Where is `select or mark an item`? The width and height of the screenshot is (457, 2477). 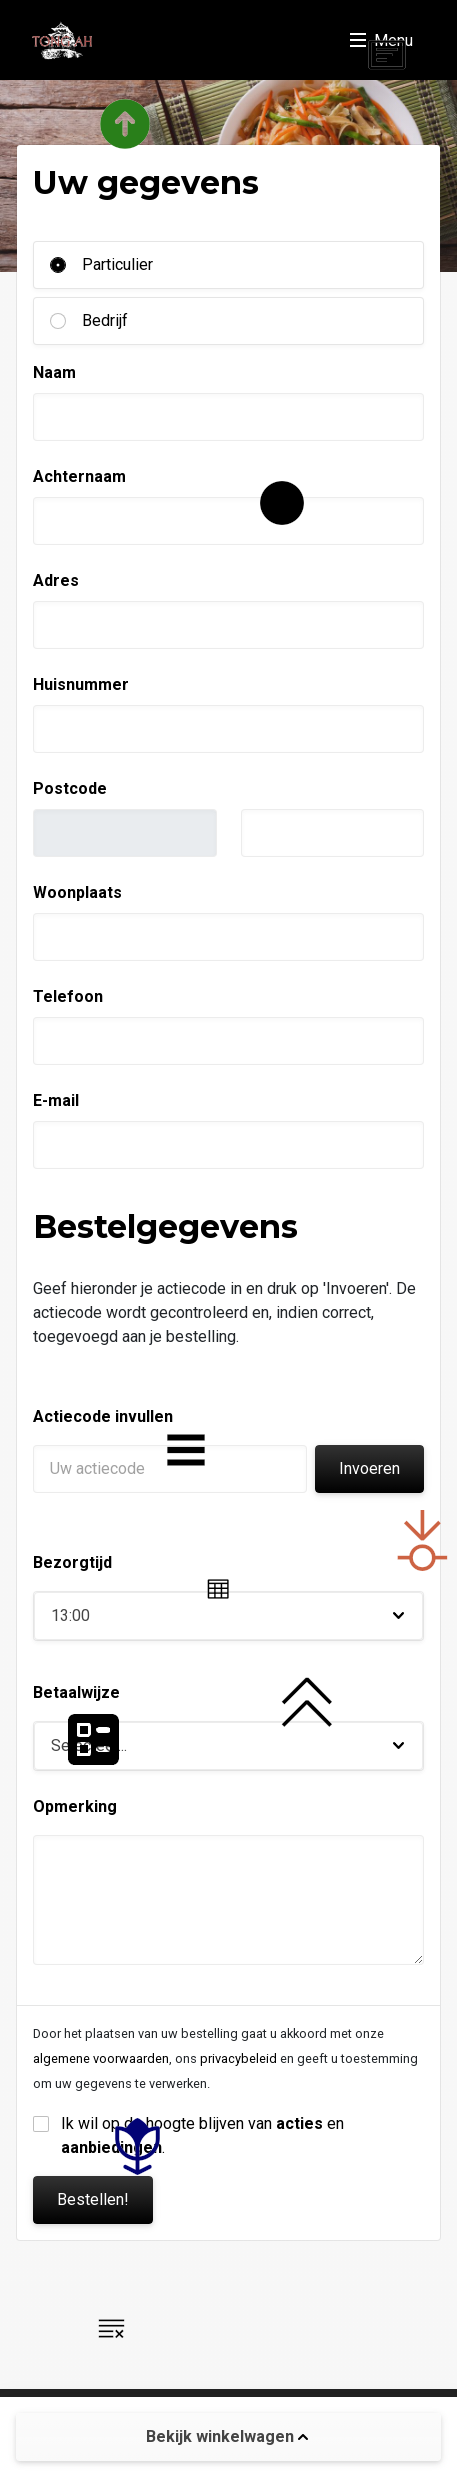
select or mark an item is located at coordinates (282, 503).